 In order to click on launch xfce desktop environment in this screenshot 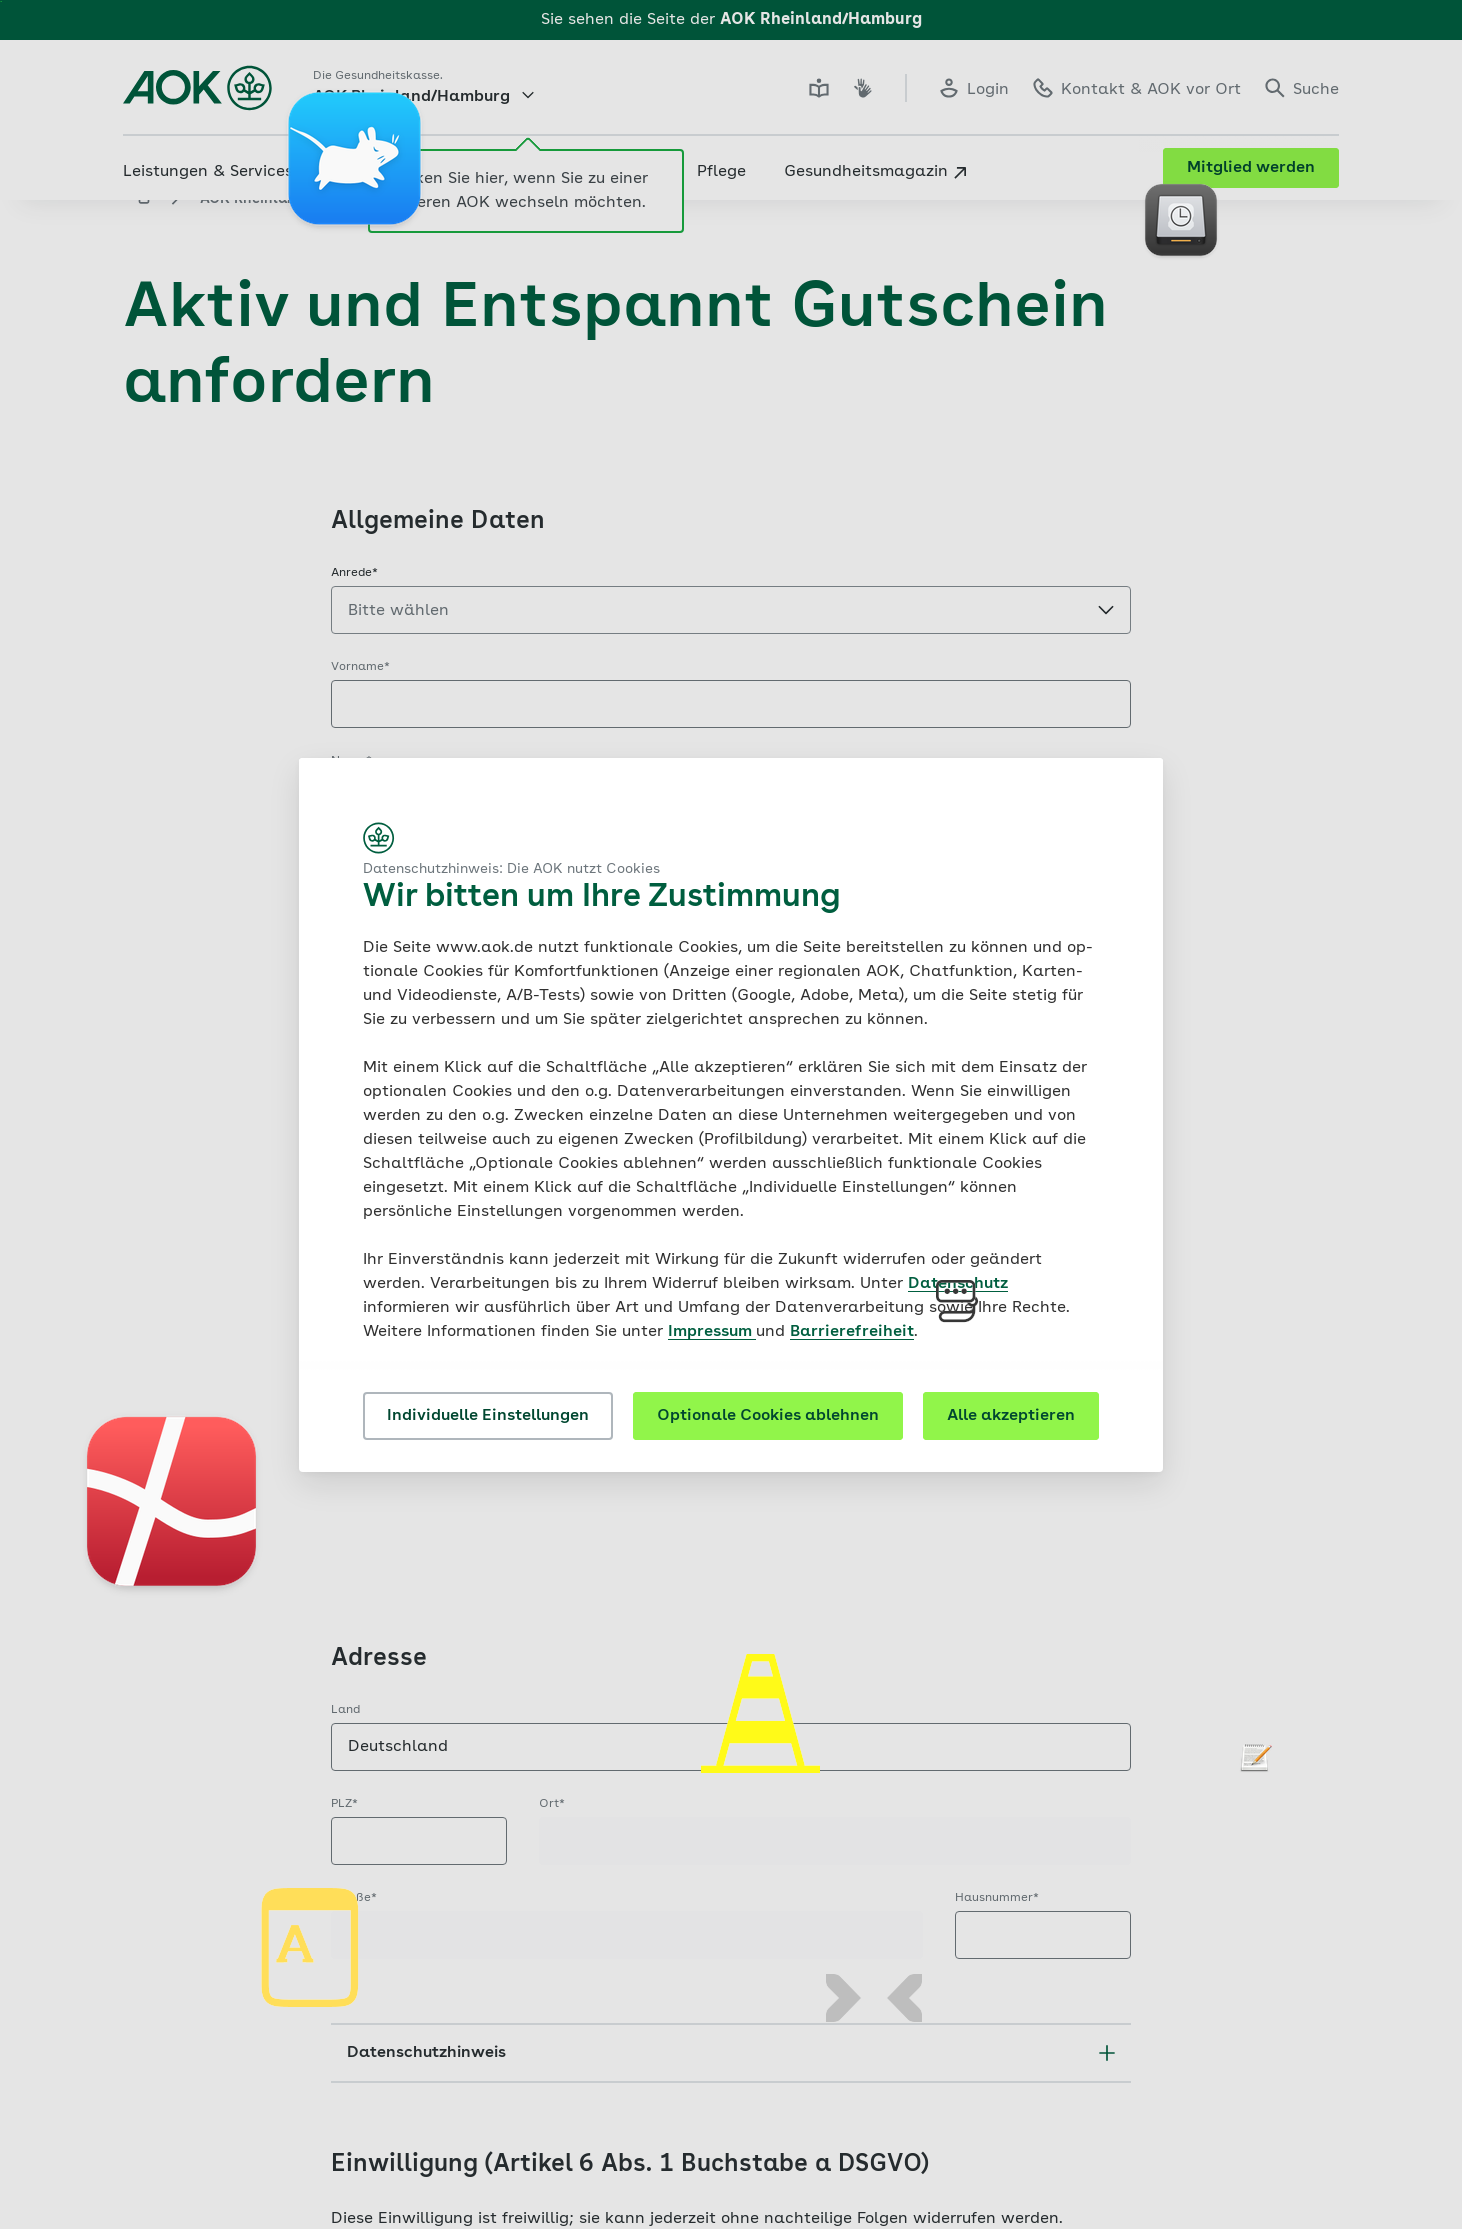, I will do `click(354, 158)`.